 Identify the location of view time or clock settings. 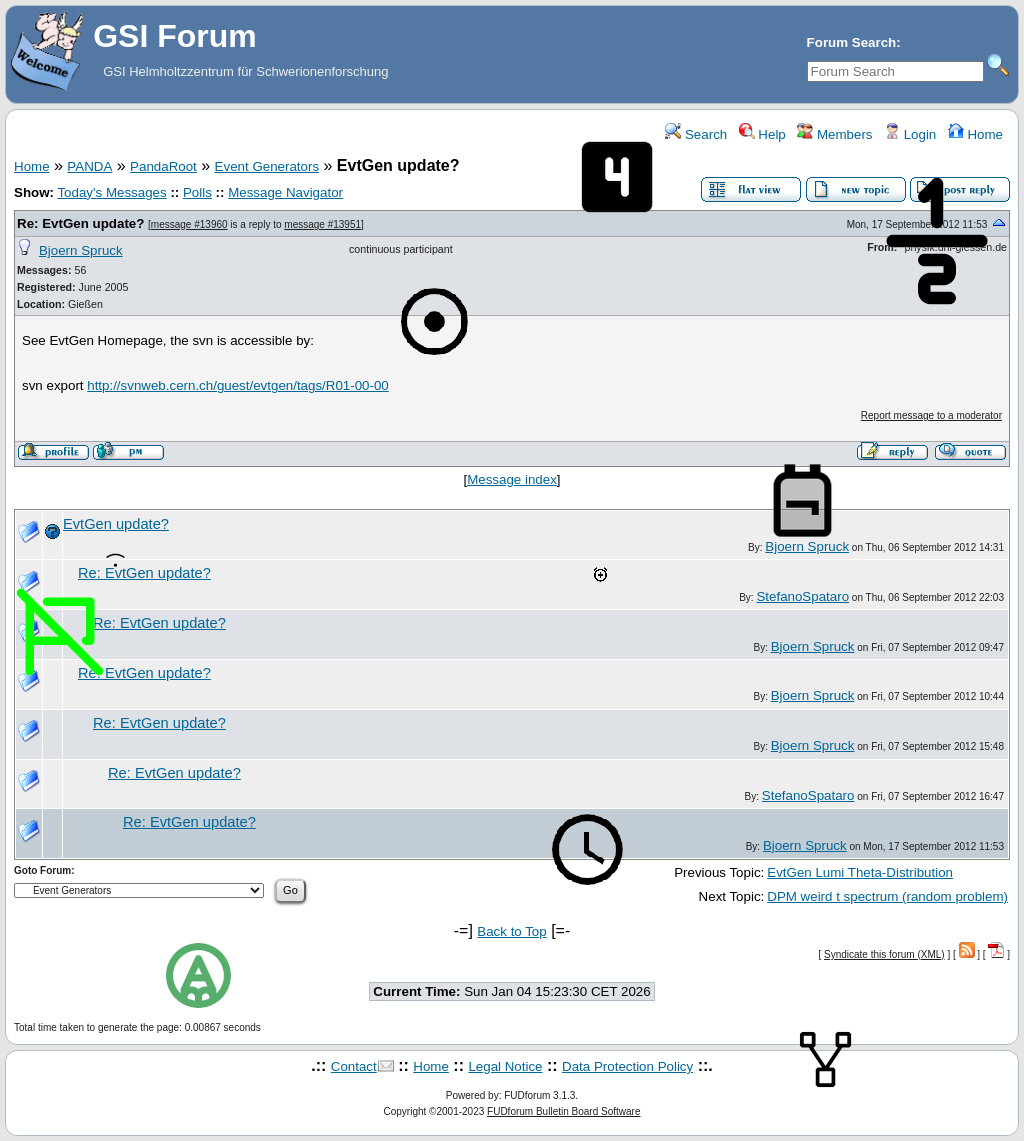
(587, 849).